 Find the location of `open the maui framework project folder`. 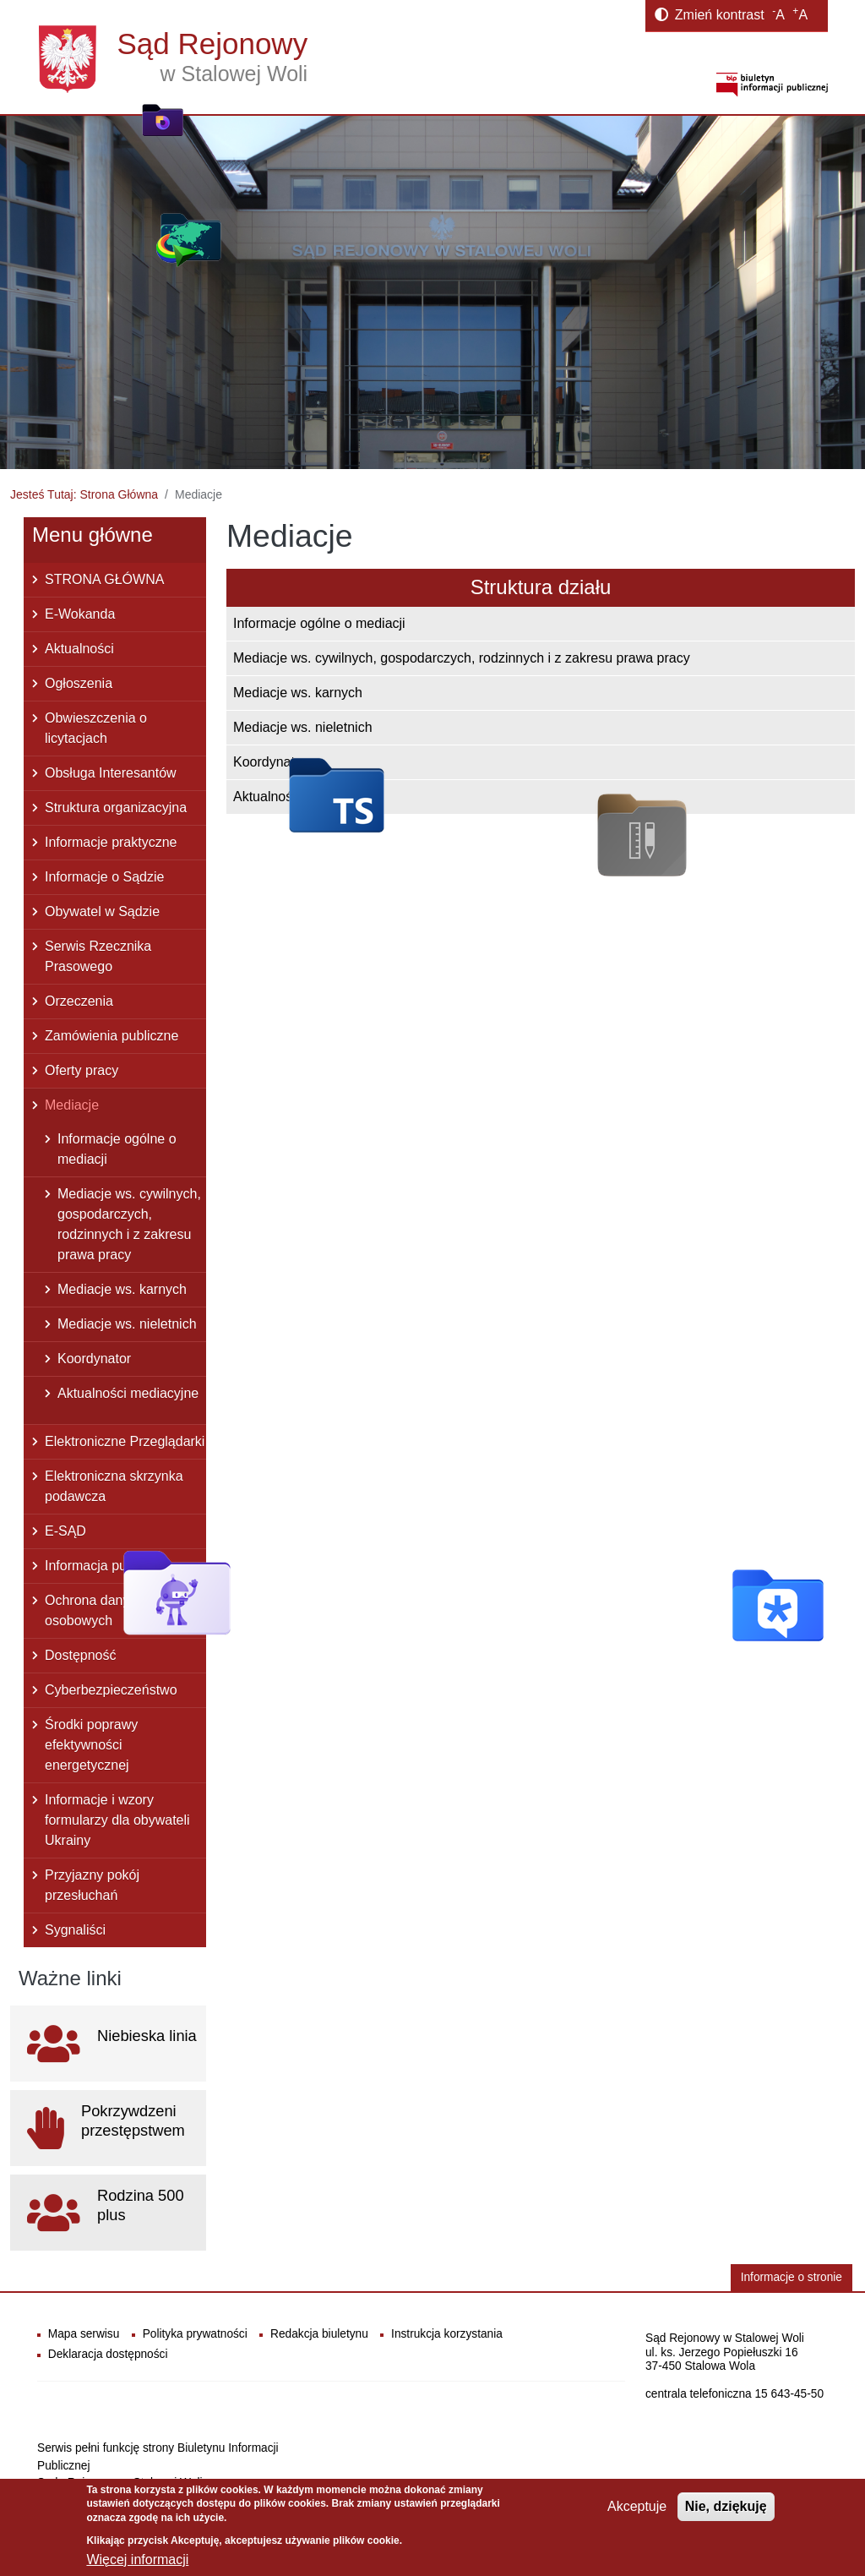

open the maui framework project folder is located at coordinates (177, 1596).